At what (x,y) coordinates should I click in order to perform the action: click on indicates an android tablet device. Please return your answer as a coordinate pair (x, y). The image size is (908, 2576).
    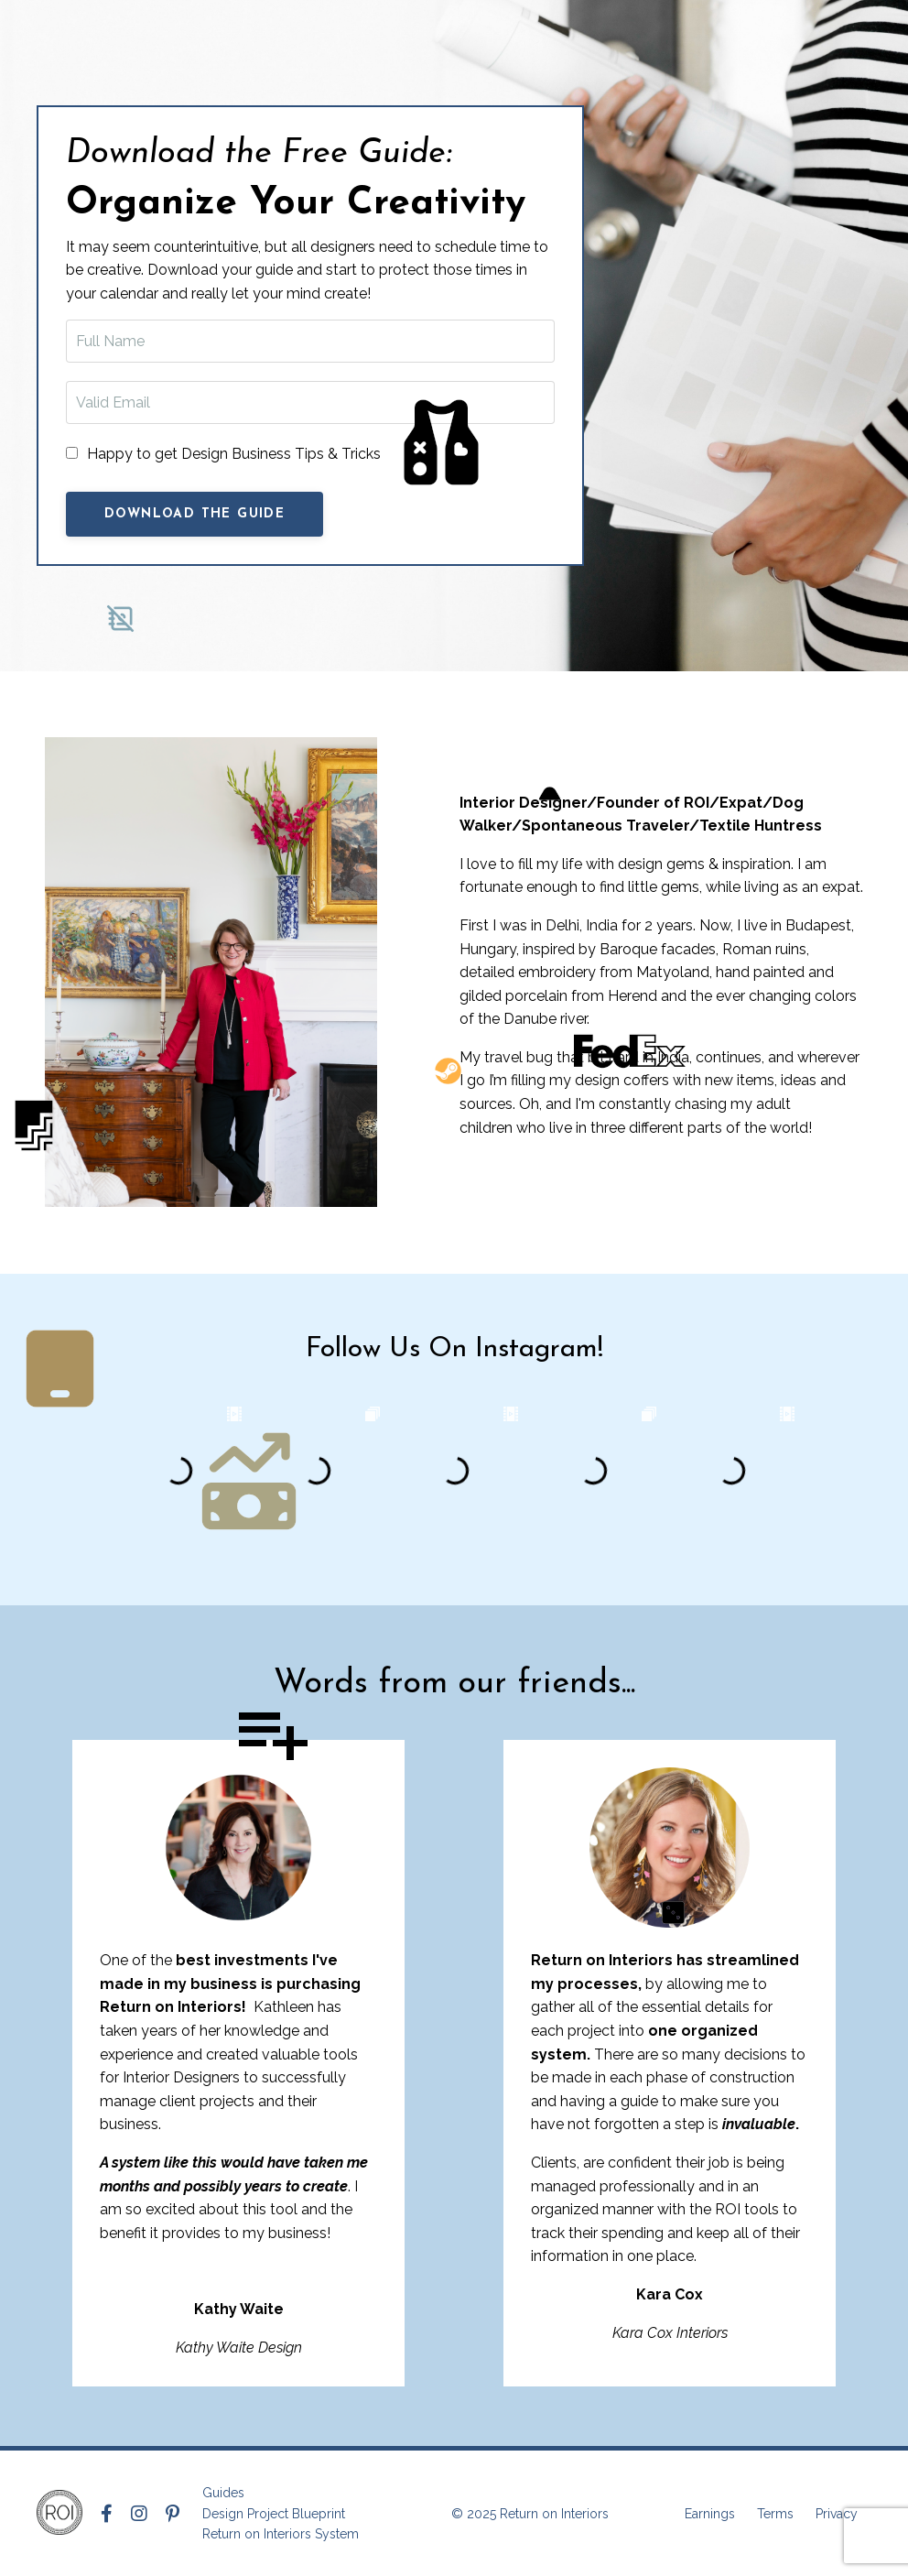
    Looking at the image, I should click on (59, 1368).